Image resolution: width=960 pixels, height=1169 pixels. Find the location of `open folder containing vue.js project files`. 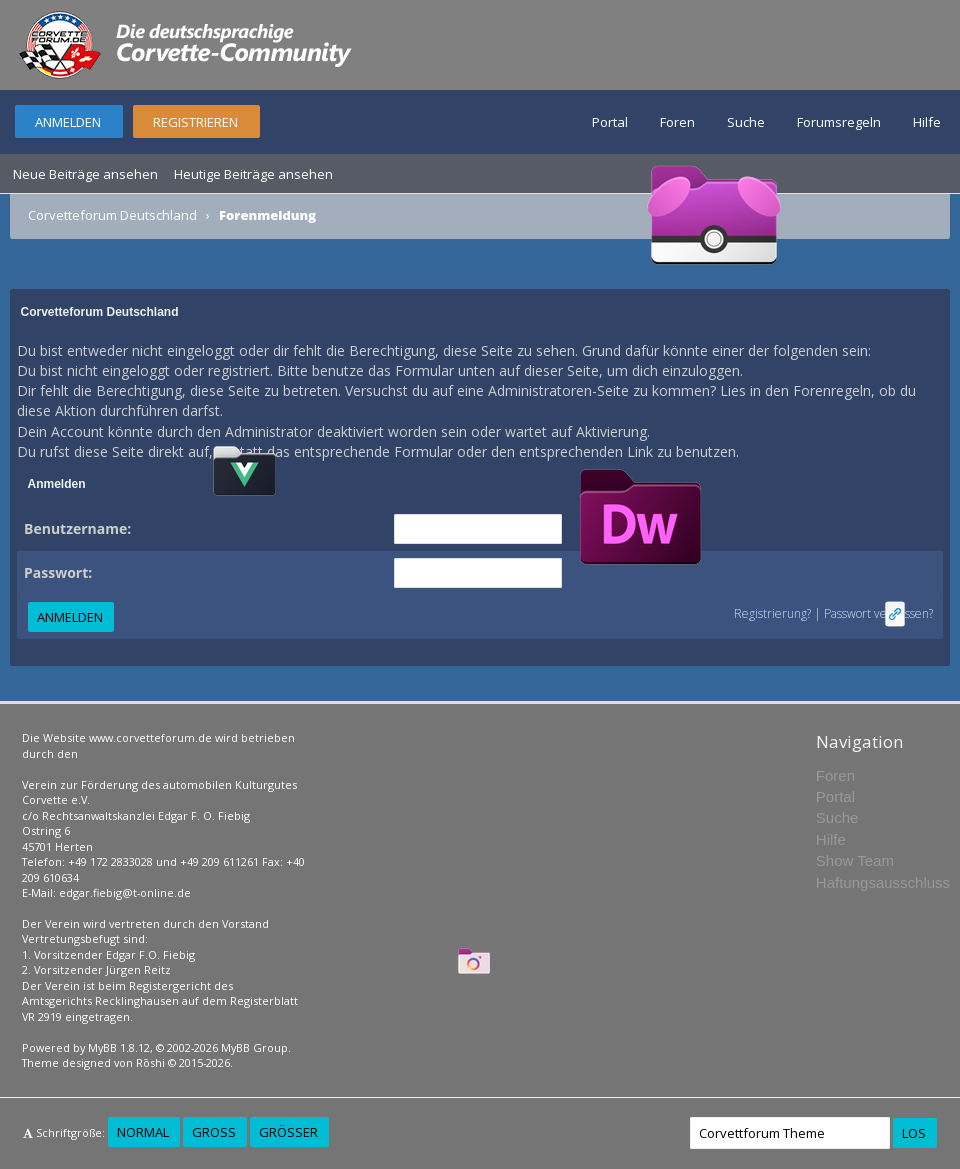

open folder containing vue.js project files is located at coordinates (244, 472).